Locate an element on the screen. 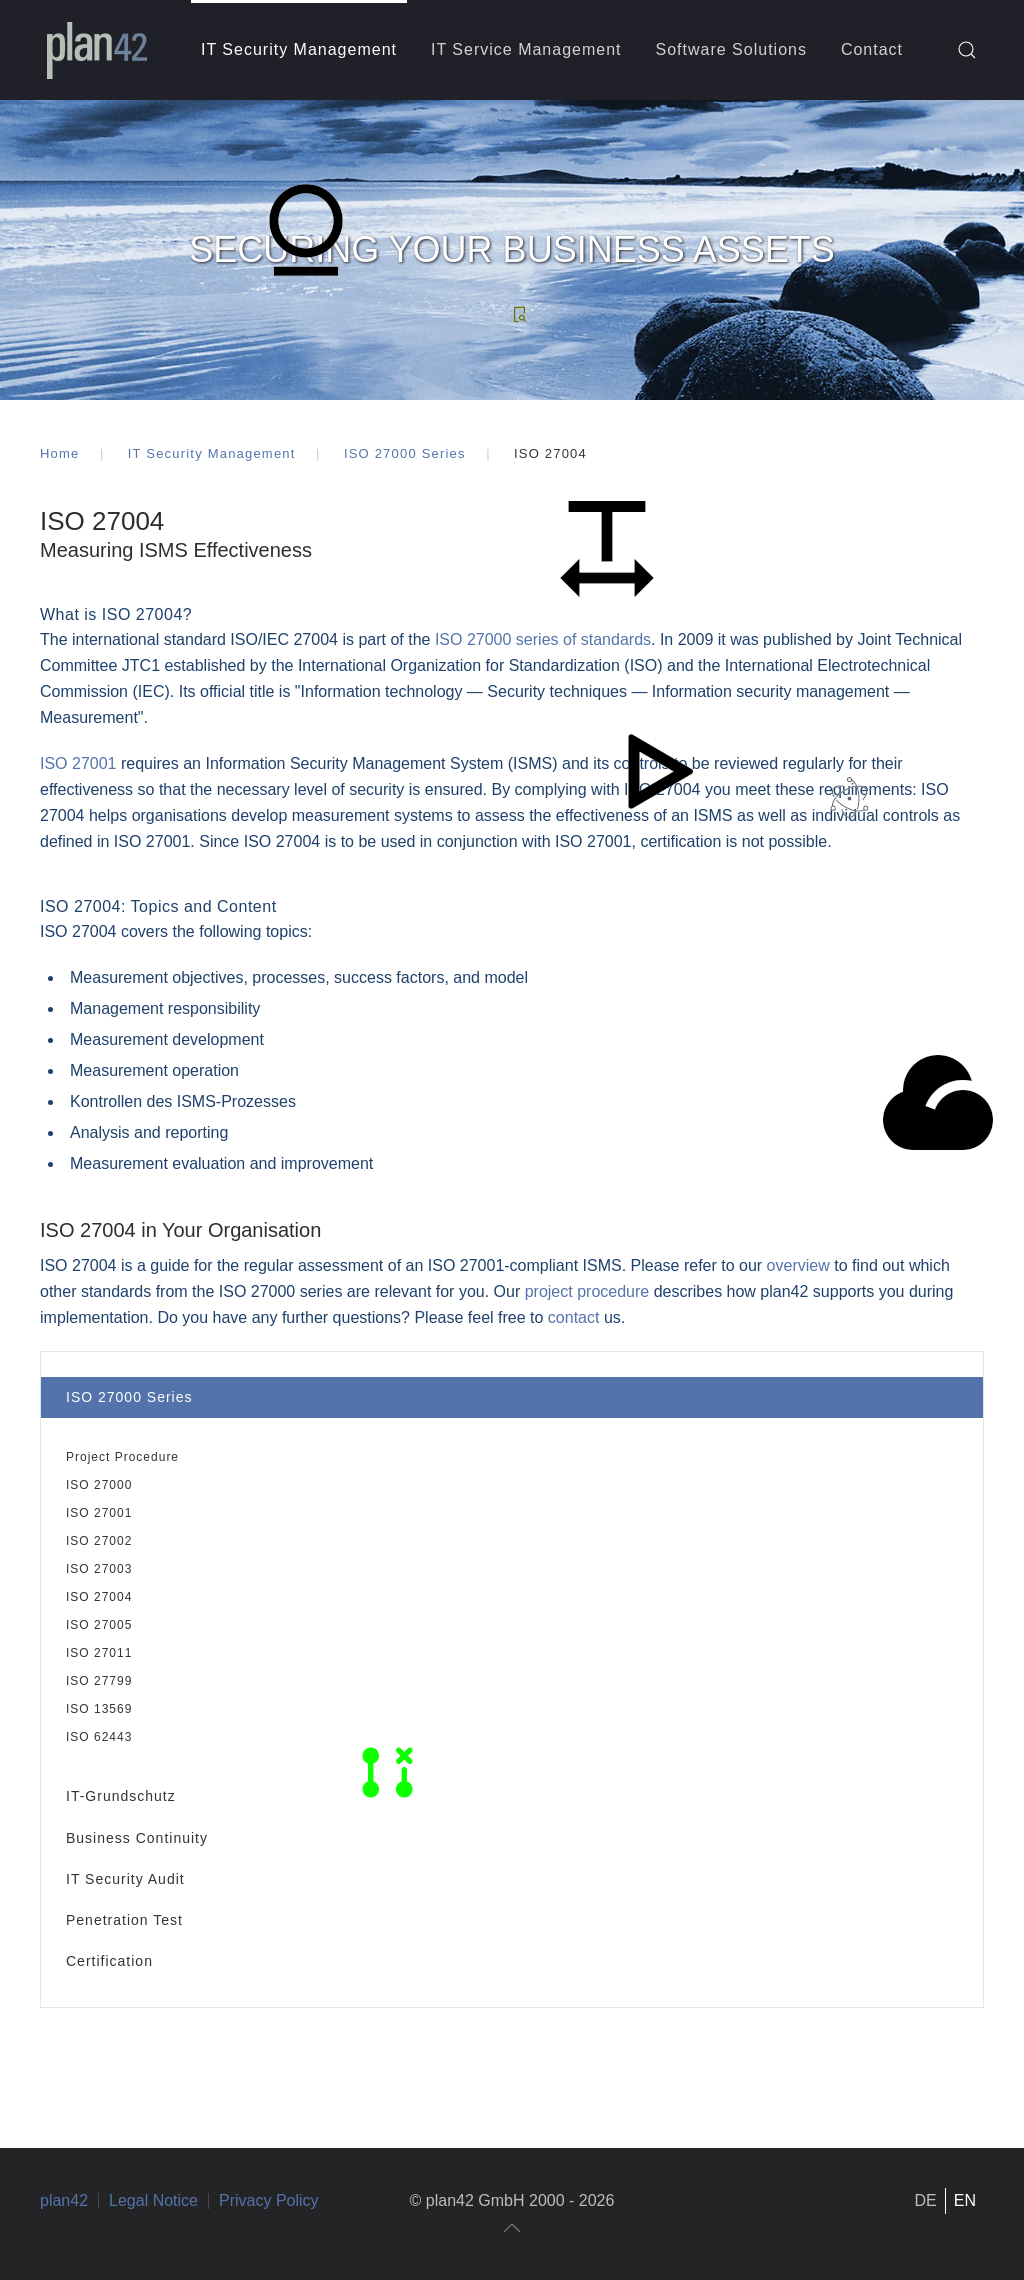  electron framework logo is located at coordinates (849, 797).